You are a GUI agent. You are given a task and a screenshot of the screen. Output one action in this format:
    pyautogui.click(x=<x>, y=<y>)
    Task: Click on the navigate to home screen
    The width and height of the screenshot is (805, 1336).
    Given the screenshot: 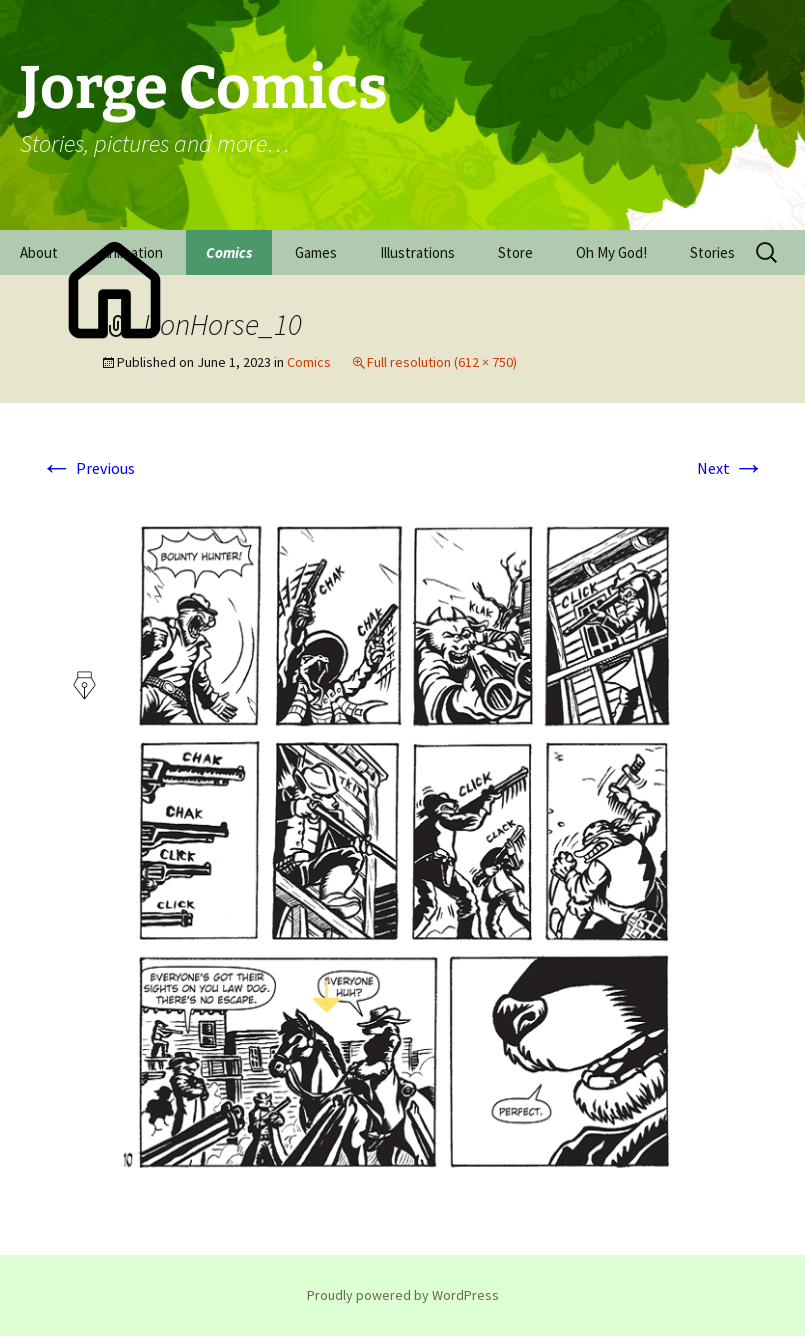 What is the action you would take?
    pyautogui.click(x=114, y=292)
    